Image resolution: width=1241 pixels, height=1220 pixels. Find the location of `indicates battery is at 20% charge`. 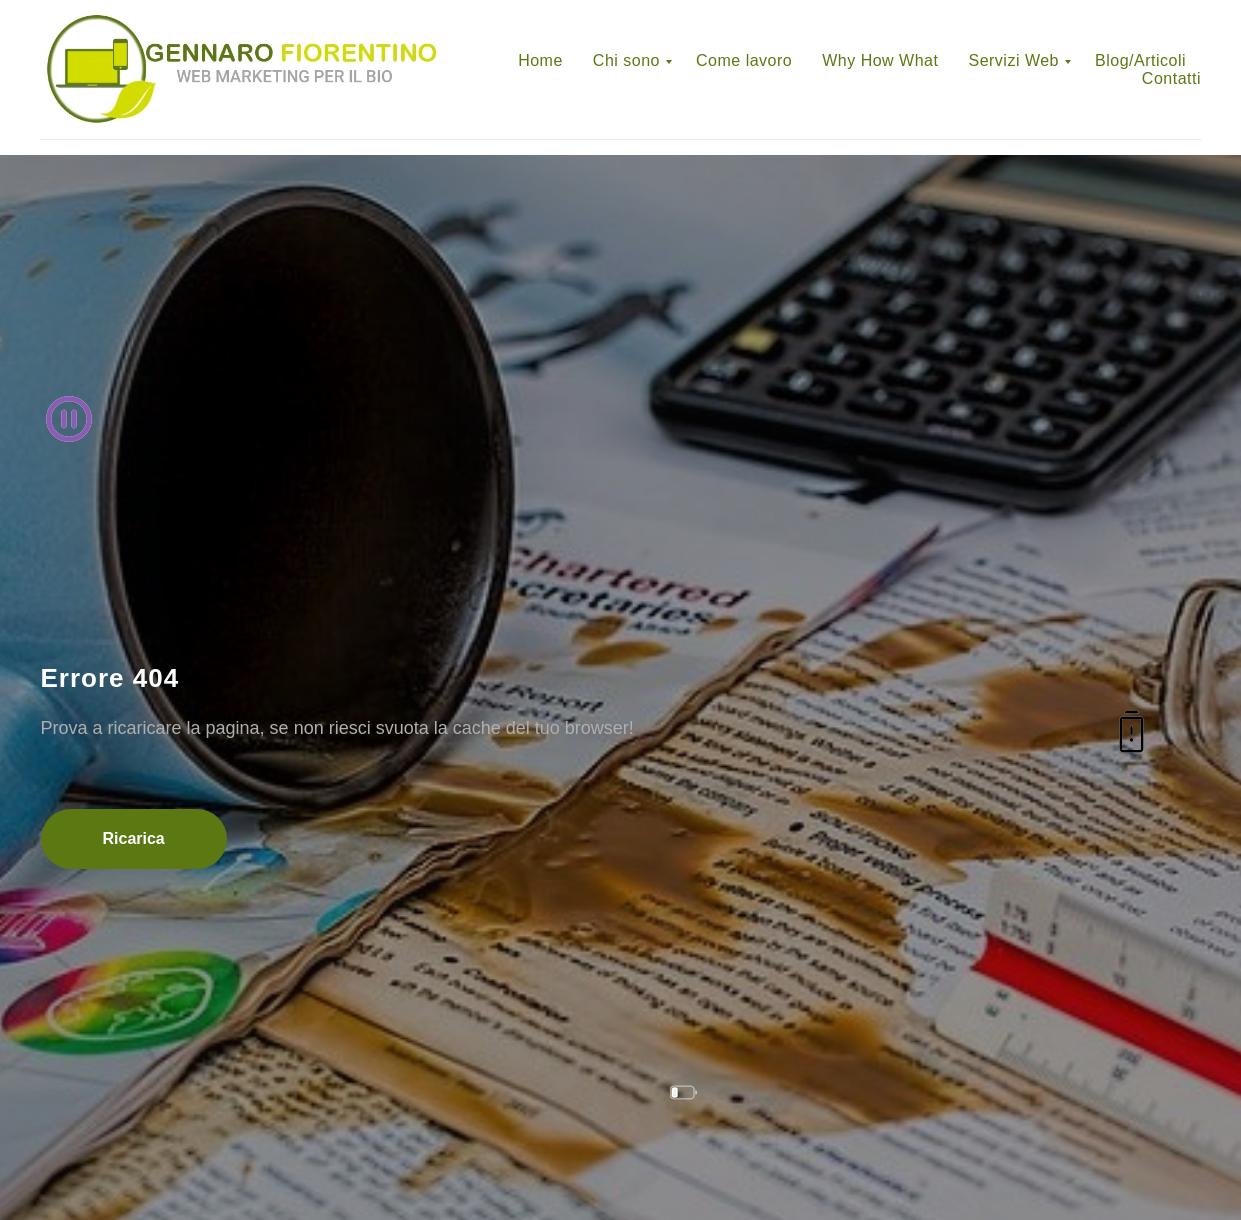

indicates battery is at 20% charge is located at coordinates (683, 1092).